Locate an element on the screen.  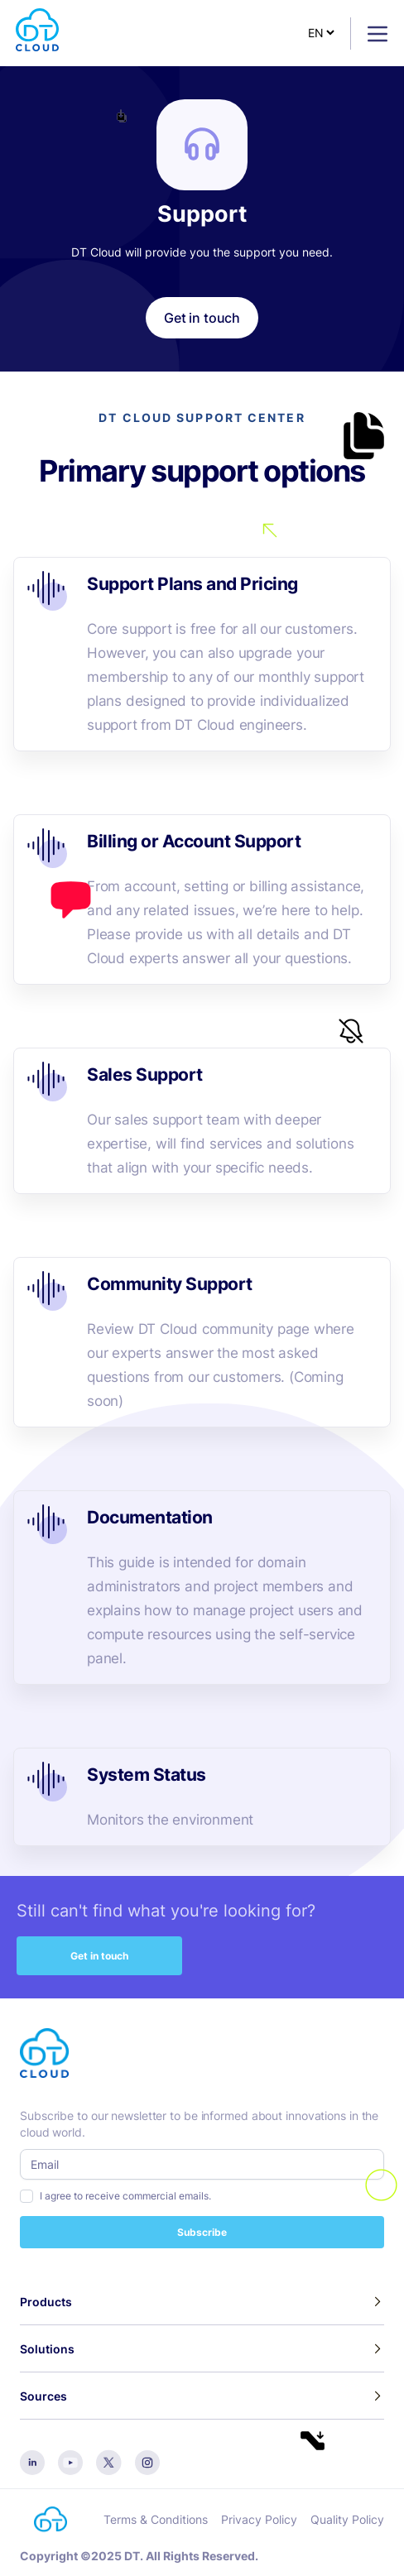
mute notifications is located at coordinates (351, 1031).